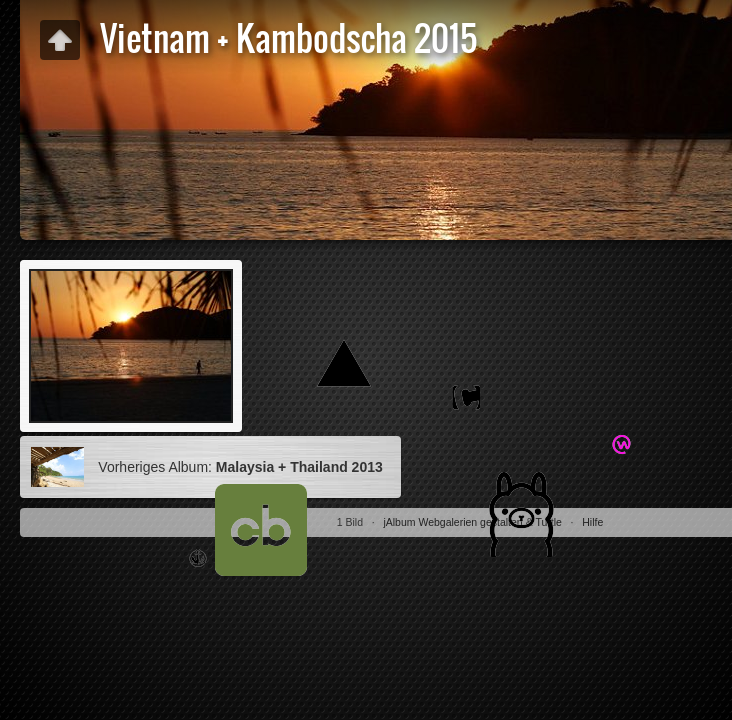 This screenshot has height=720, width=732. What do you see at coordinates (198, 558) in the screenshot?
I see `oxc javascript toolchain logo` at bounding box center [198, 558].